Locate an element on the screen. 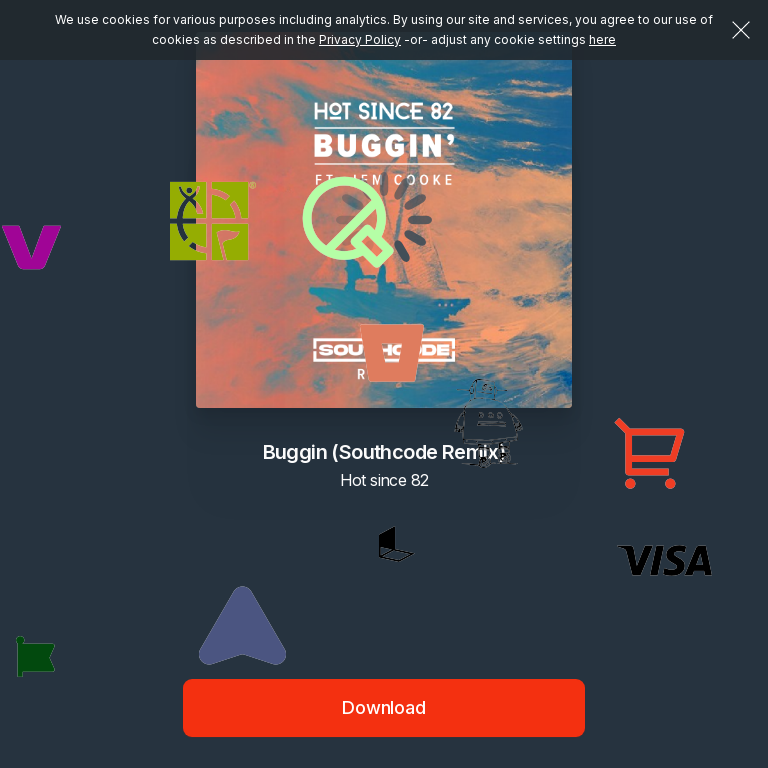 The height and width of the screenshot is (768, 768). visit instructables website or app is located at coordinates (488, 423).